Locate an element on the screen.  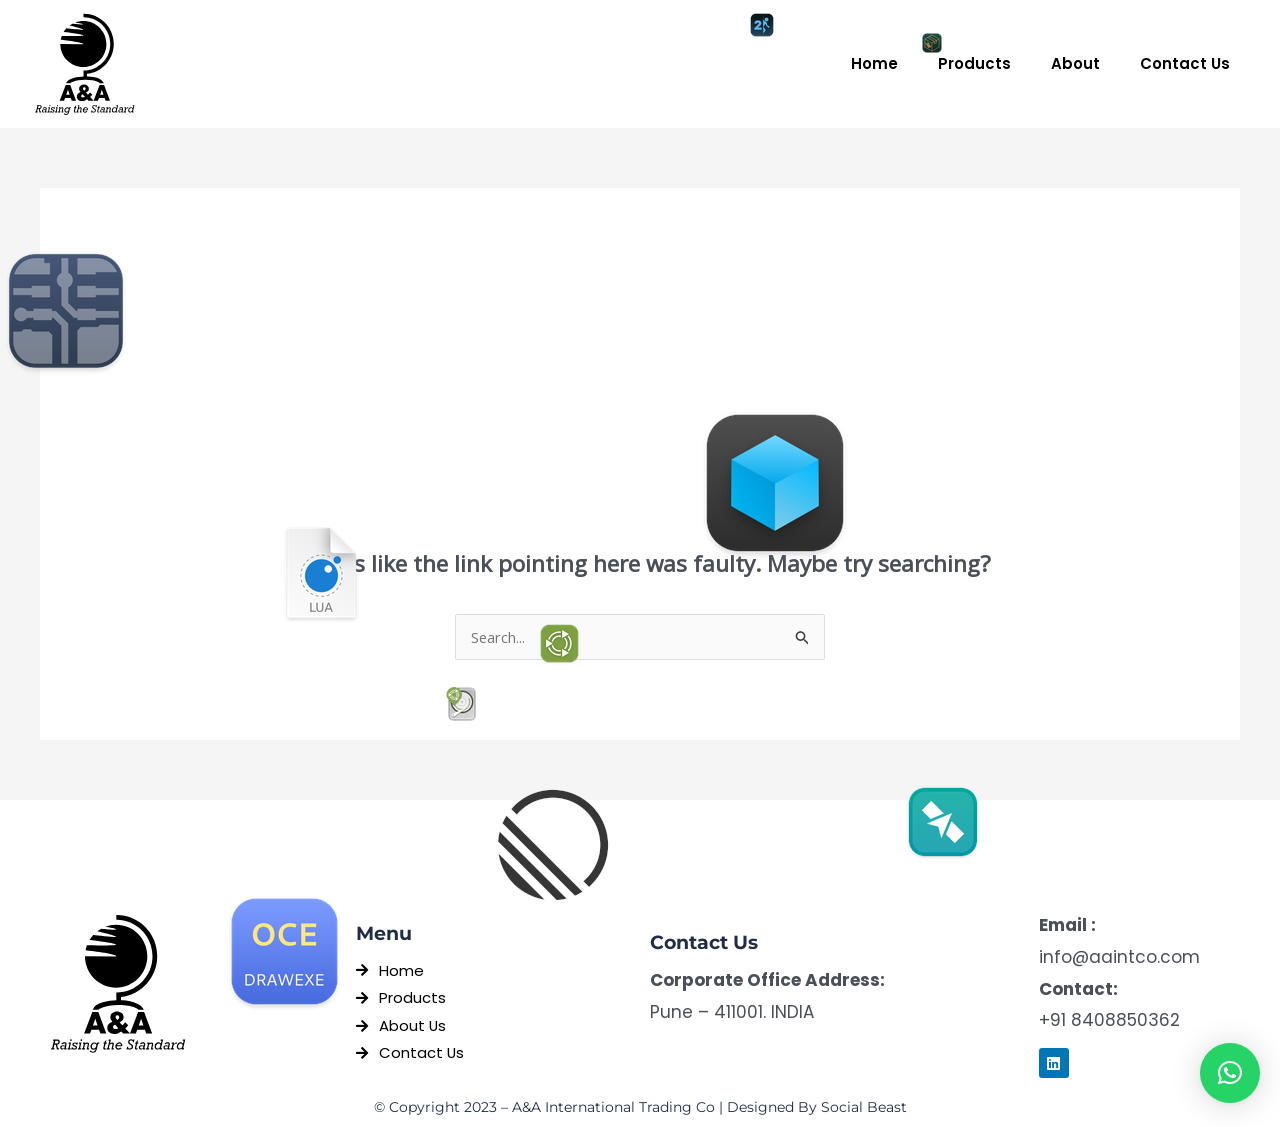
open gerbview nightly app for viewing gerber PCB files is located at coordinates (66, 311).